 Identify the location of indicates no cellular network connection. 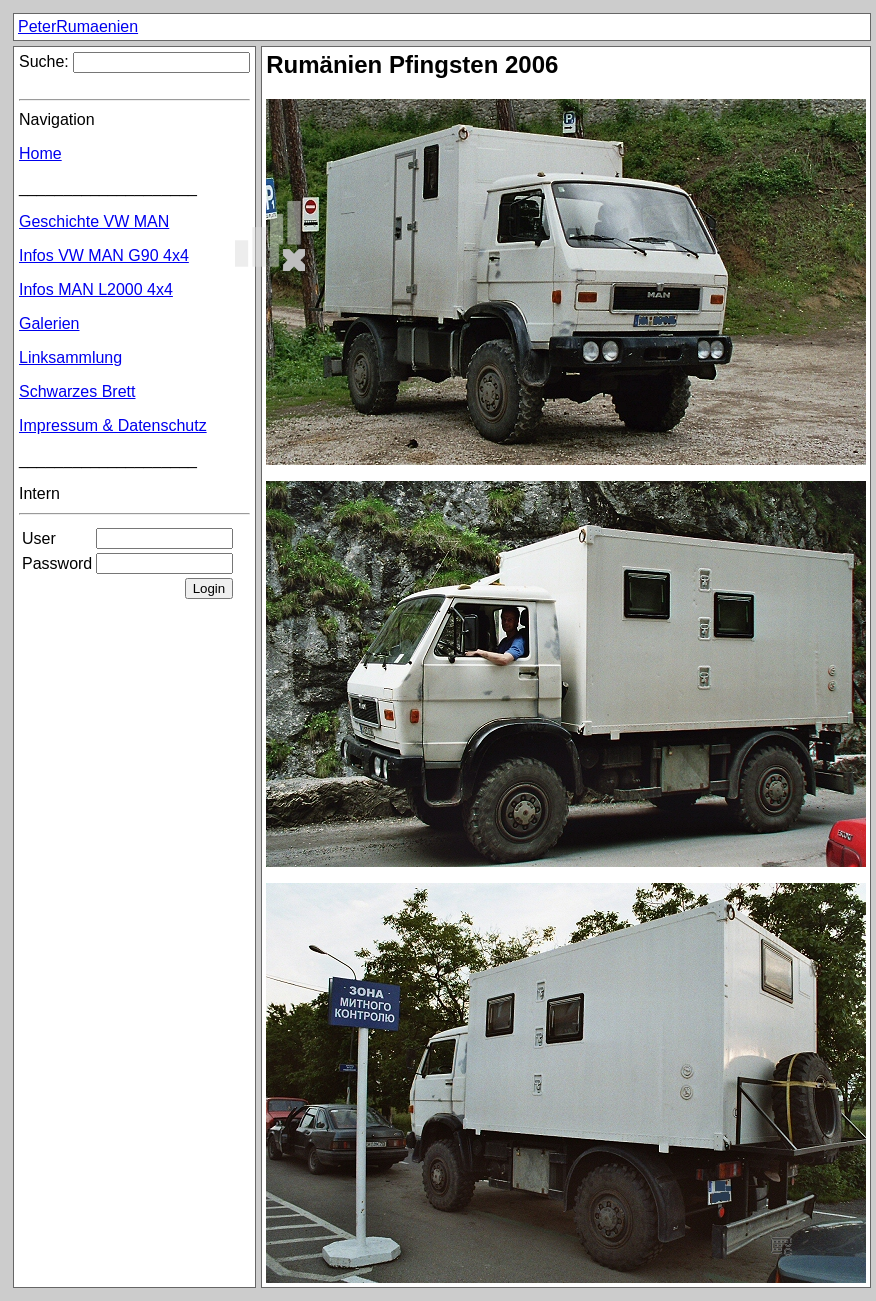
(270, 236).